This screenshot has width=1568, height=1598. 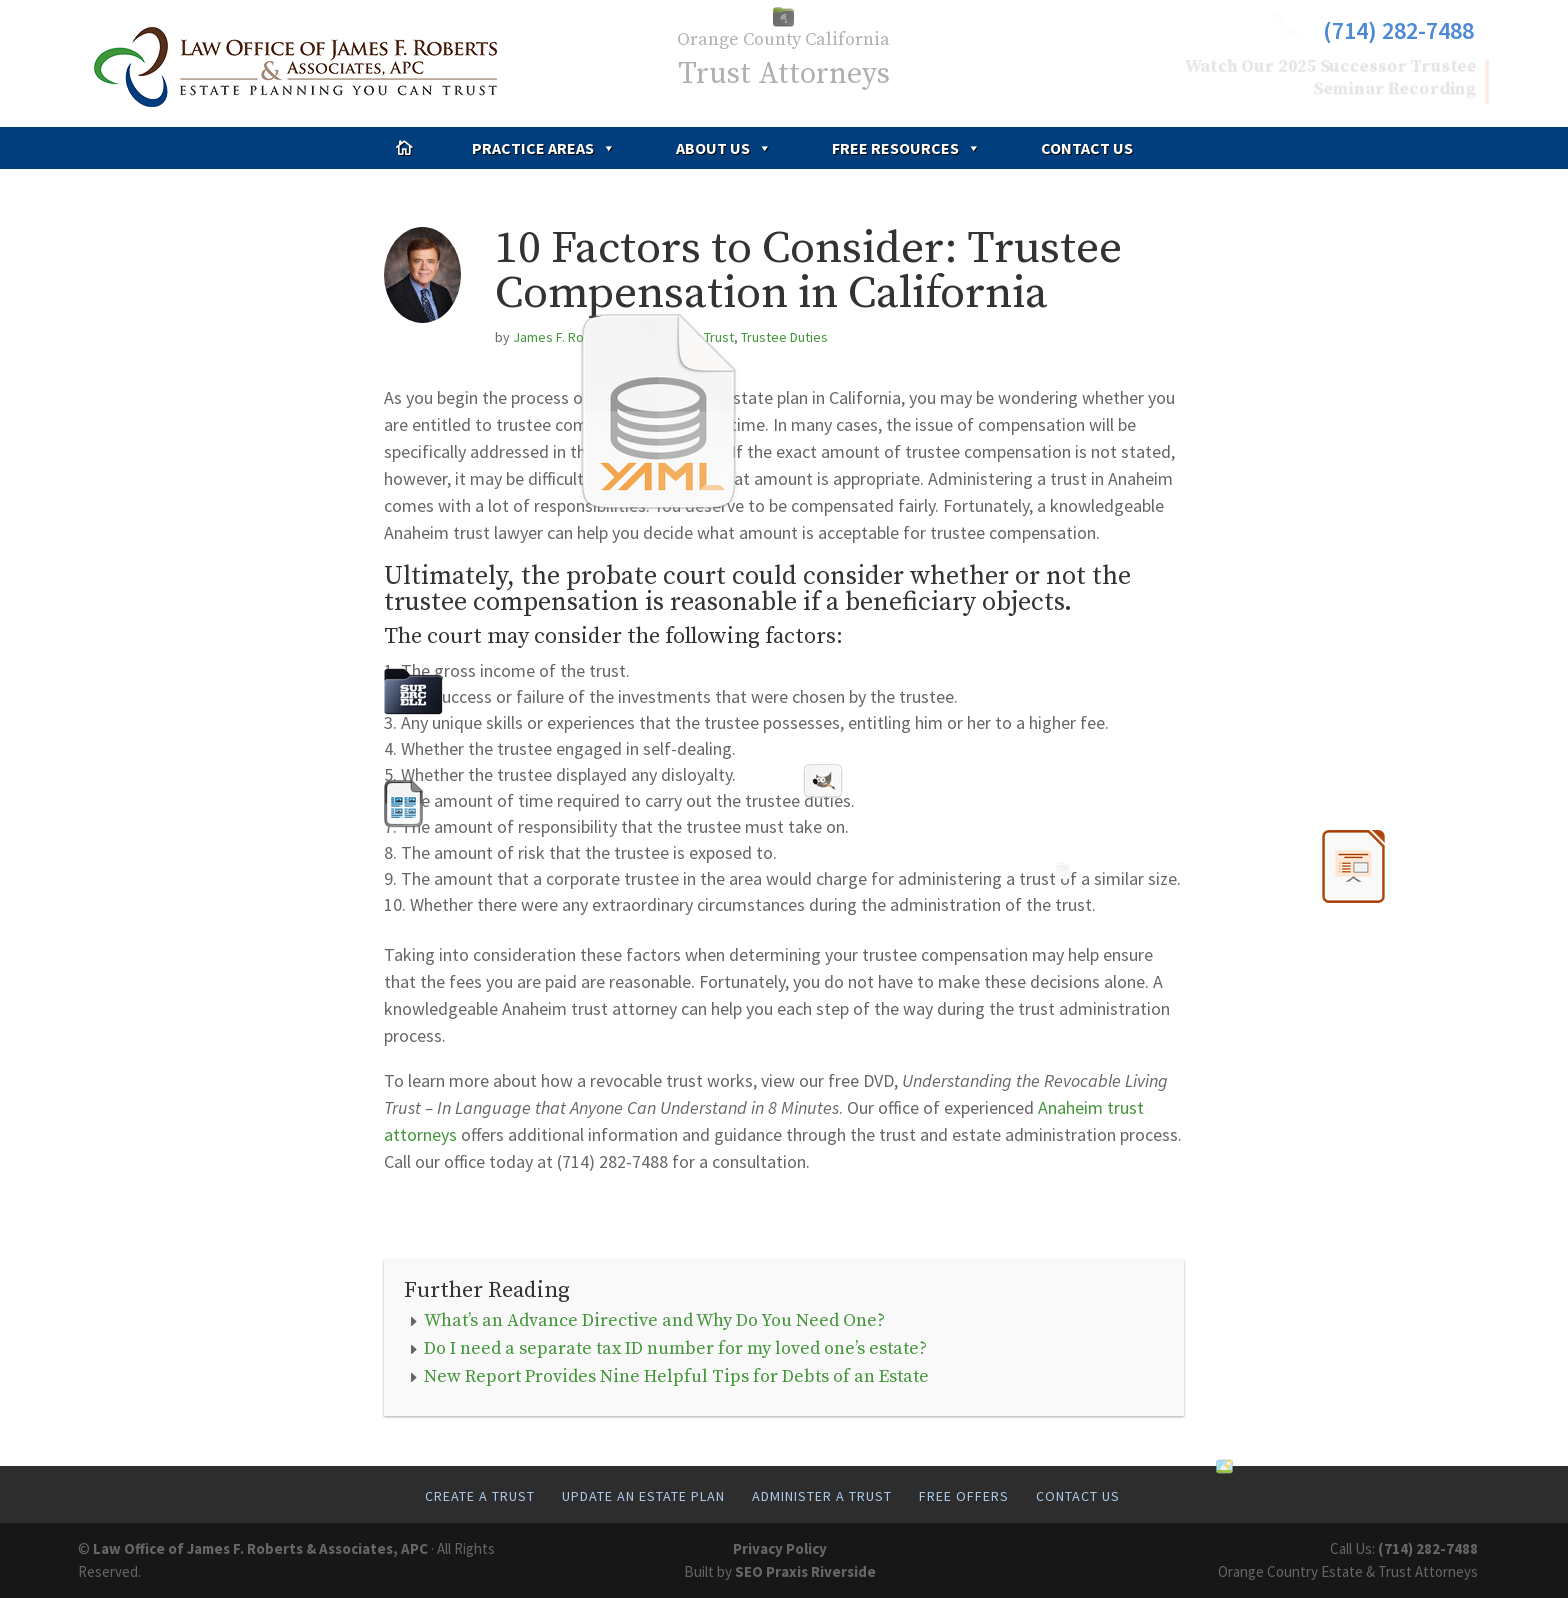 I want to click on libreoffice master document file type, so click(x=403, y=803).